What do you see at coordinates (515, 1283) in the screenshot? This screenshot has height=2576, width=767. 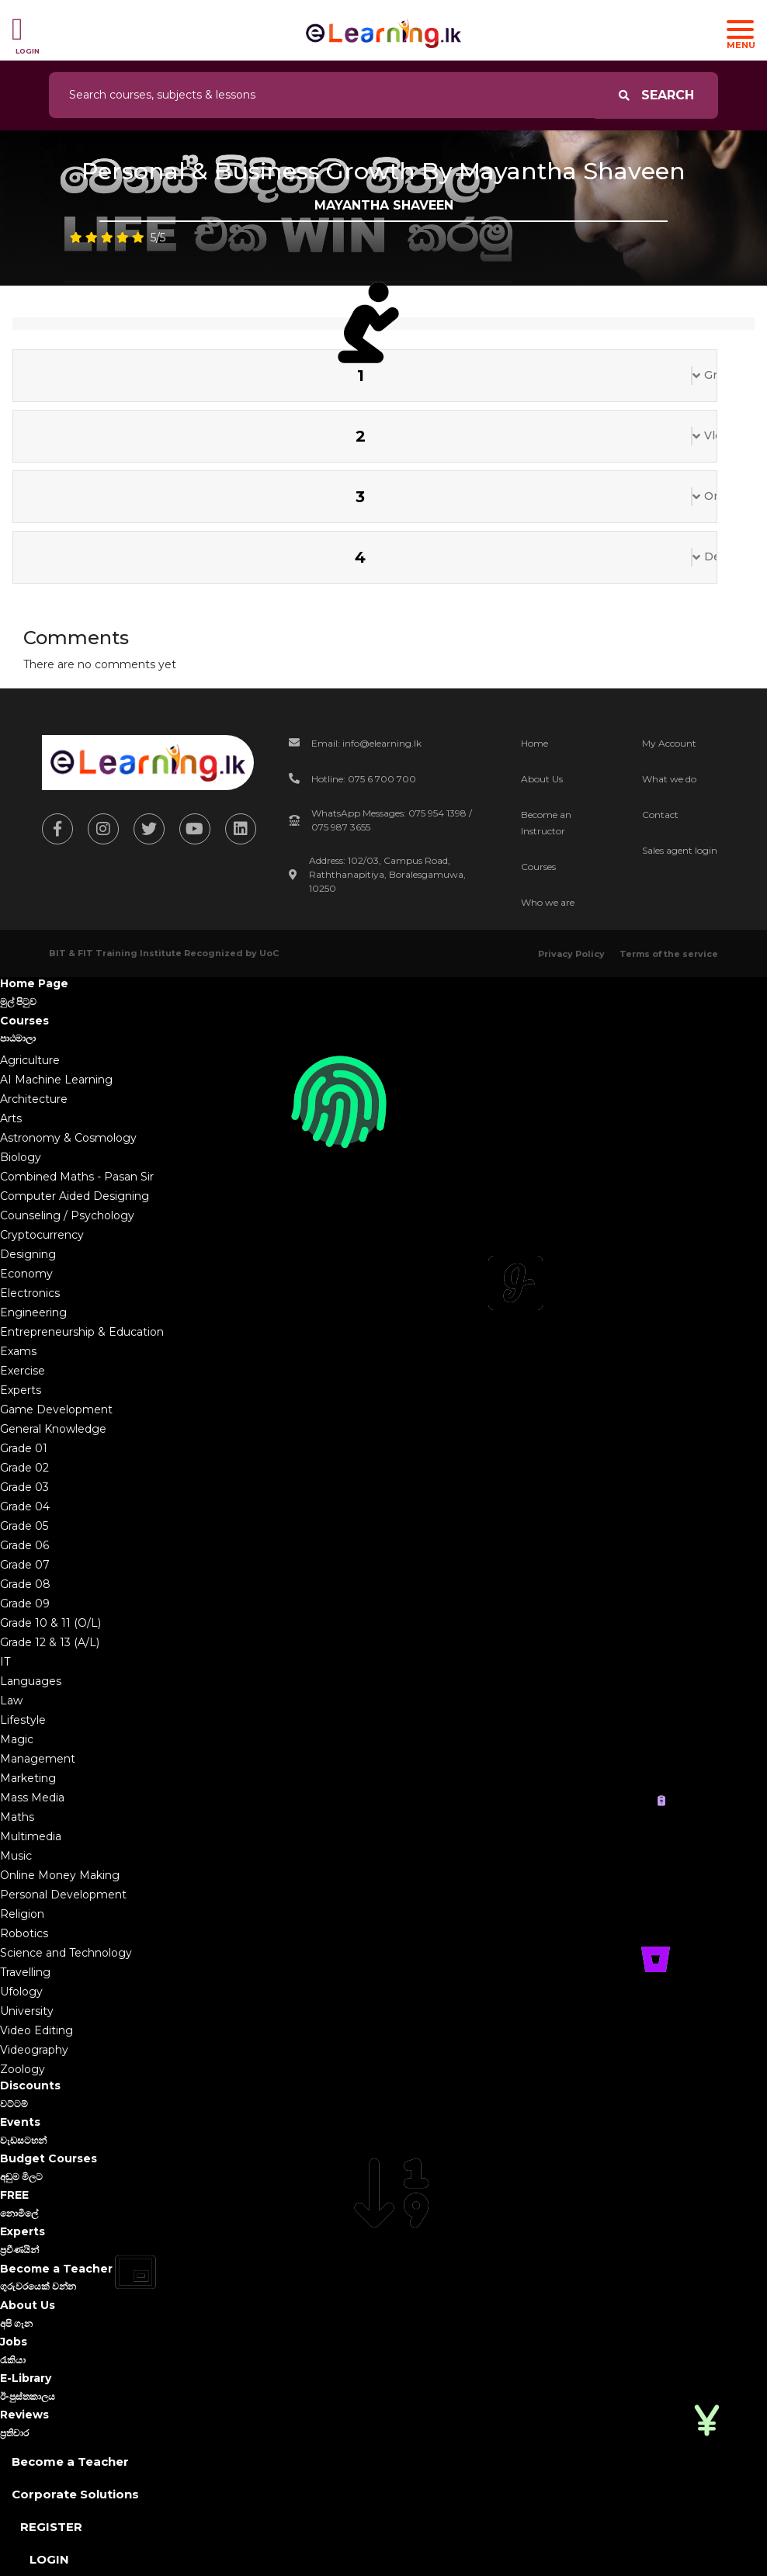 I see `glide app logo` at bounding box center [515, 1283].